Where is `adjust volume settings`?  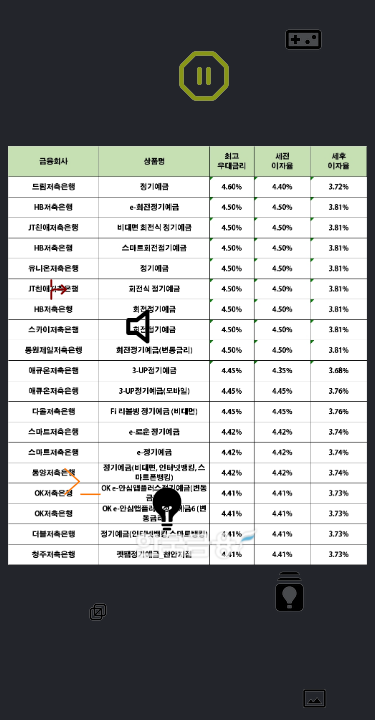
adjust volume settings is located at coordinates (149, 326).